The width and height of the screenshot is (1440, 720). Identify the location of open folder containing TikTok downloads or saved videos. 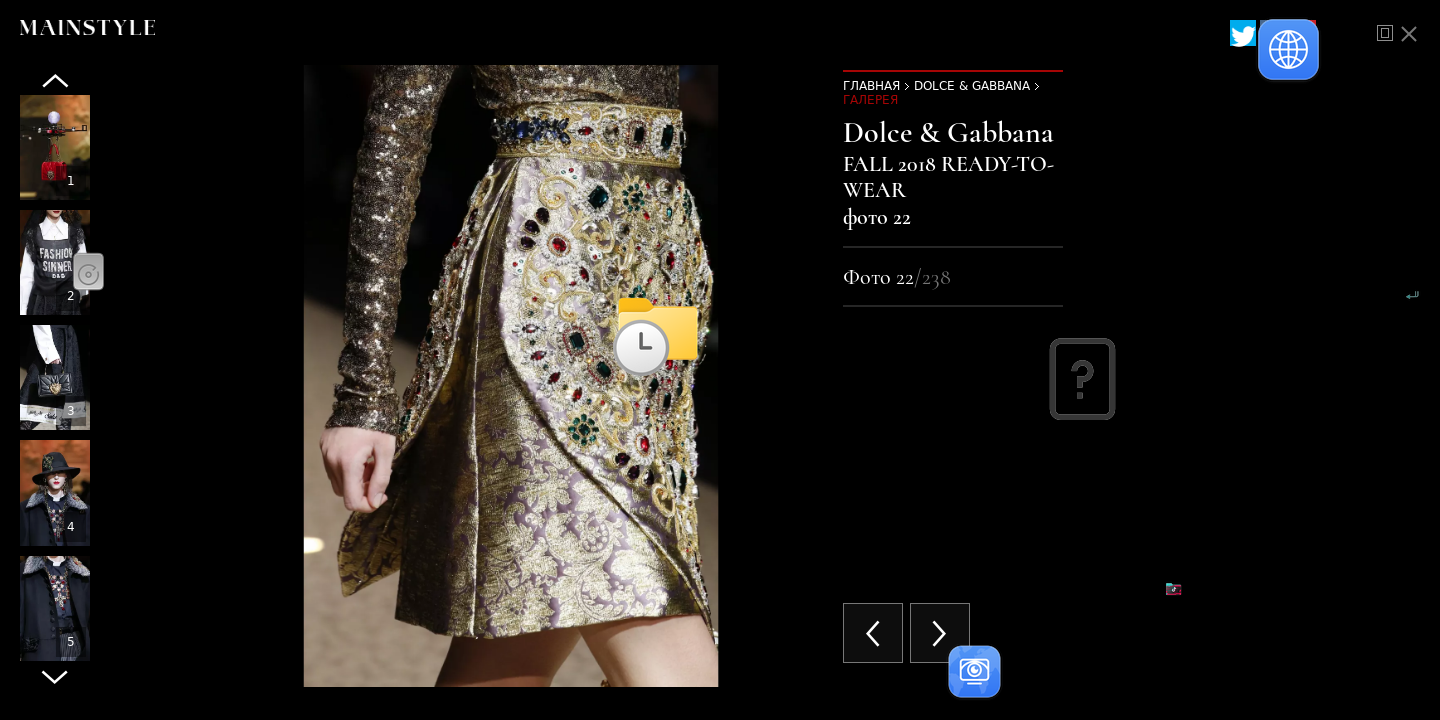
(1173, 589).